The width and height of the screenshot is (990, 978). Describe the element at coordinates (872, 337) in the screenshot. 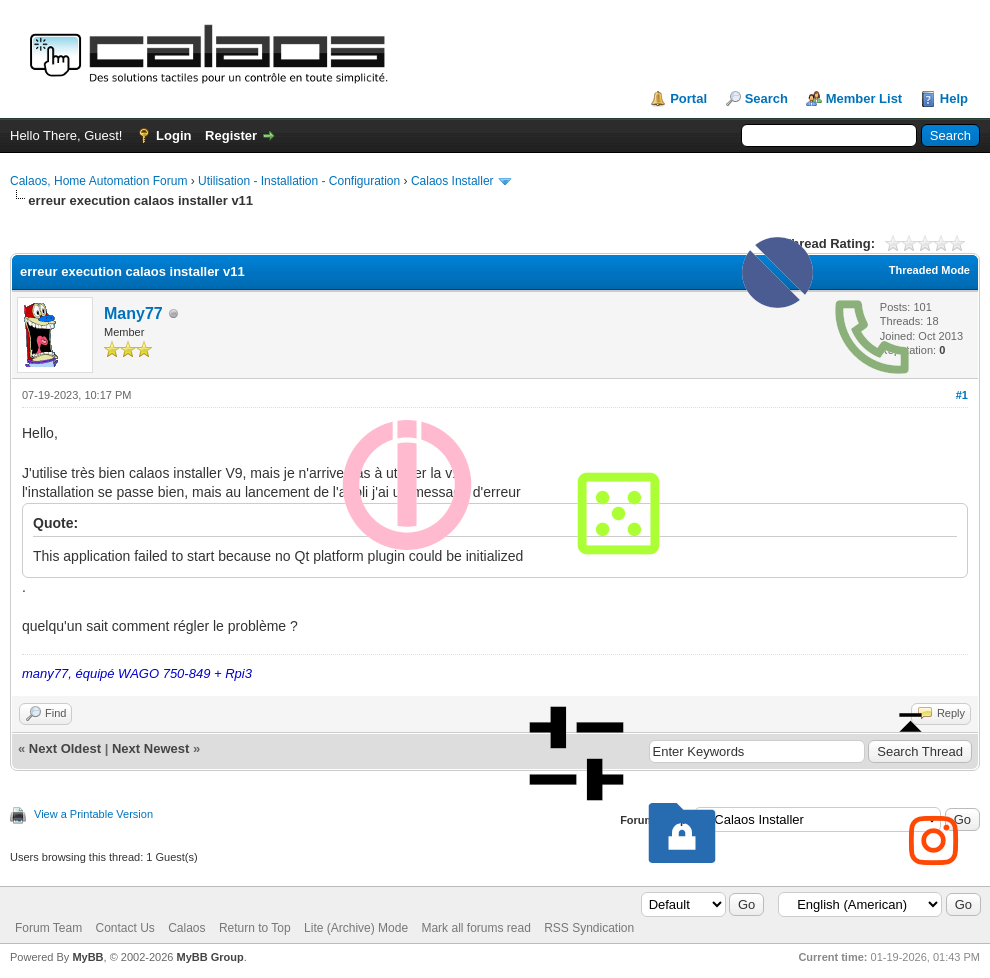

I see `make a phone call` at that location.